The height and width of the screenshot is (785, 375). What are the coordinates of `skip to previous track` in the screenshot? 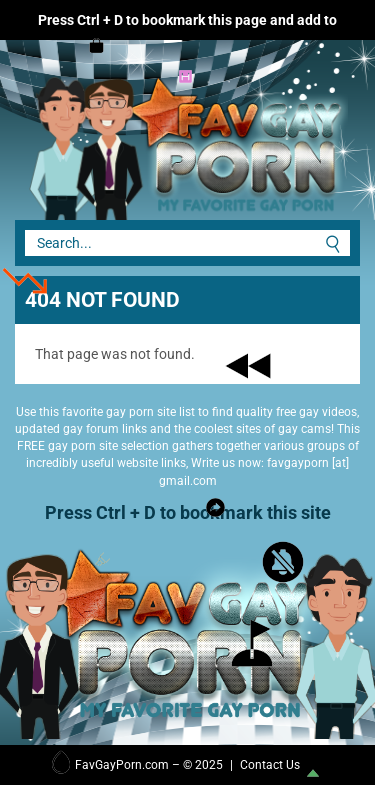 It's located at (248, 366).